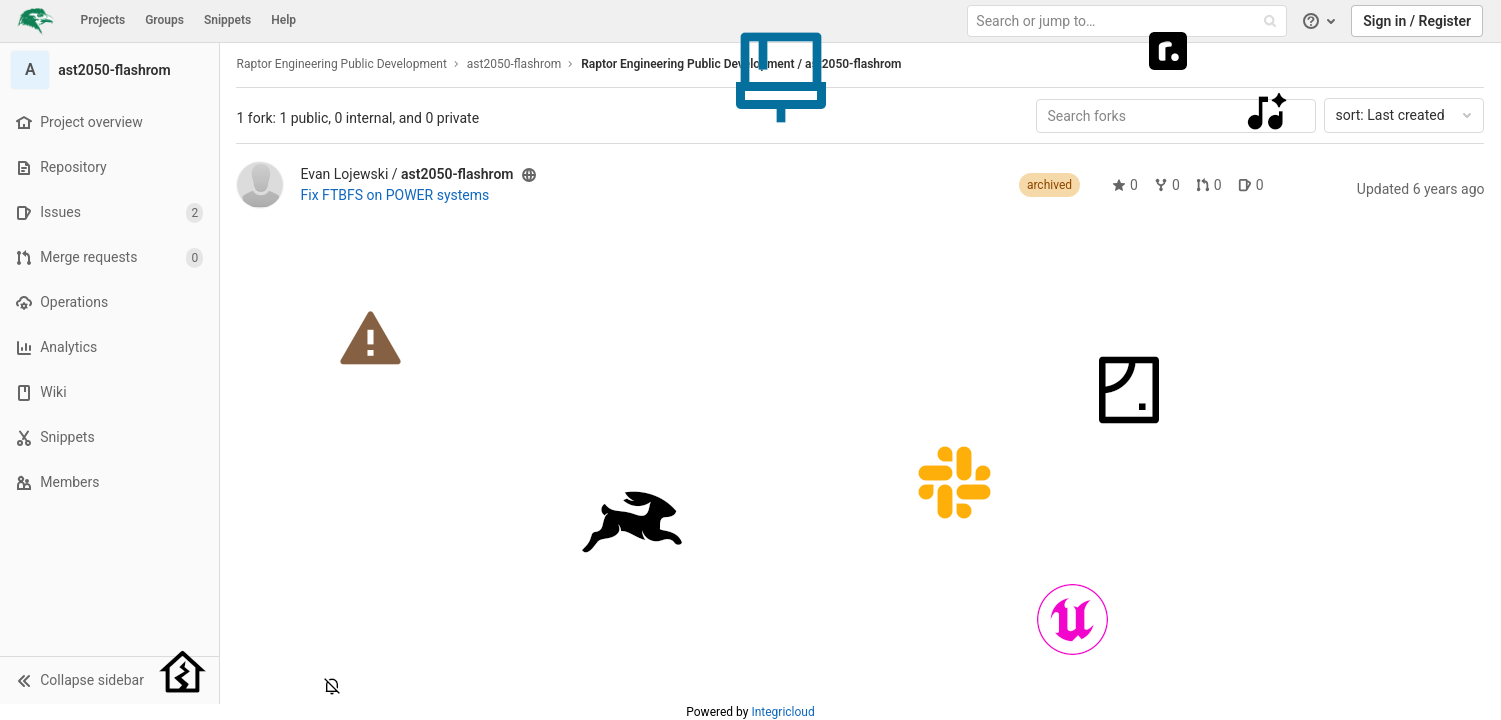 This screenshot has height=720, width=1501. I want to click on indicates a warning or alert that requires attention, so click(370, 338).